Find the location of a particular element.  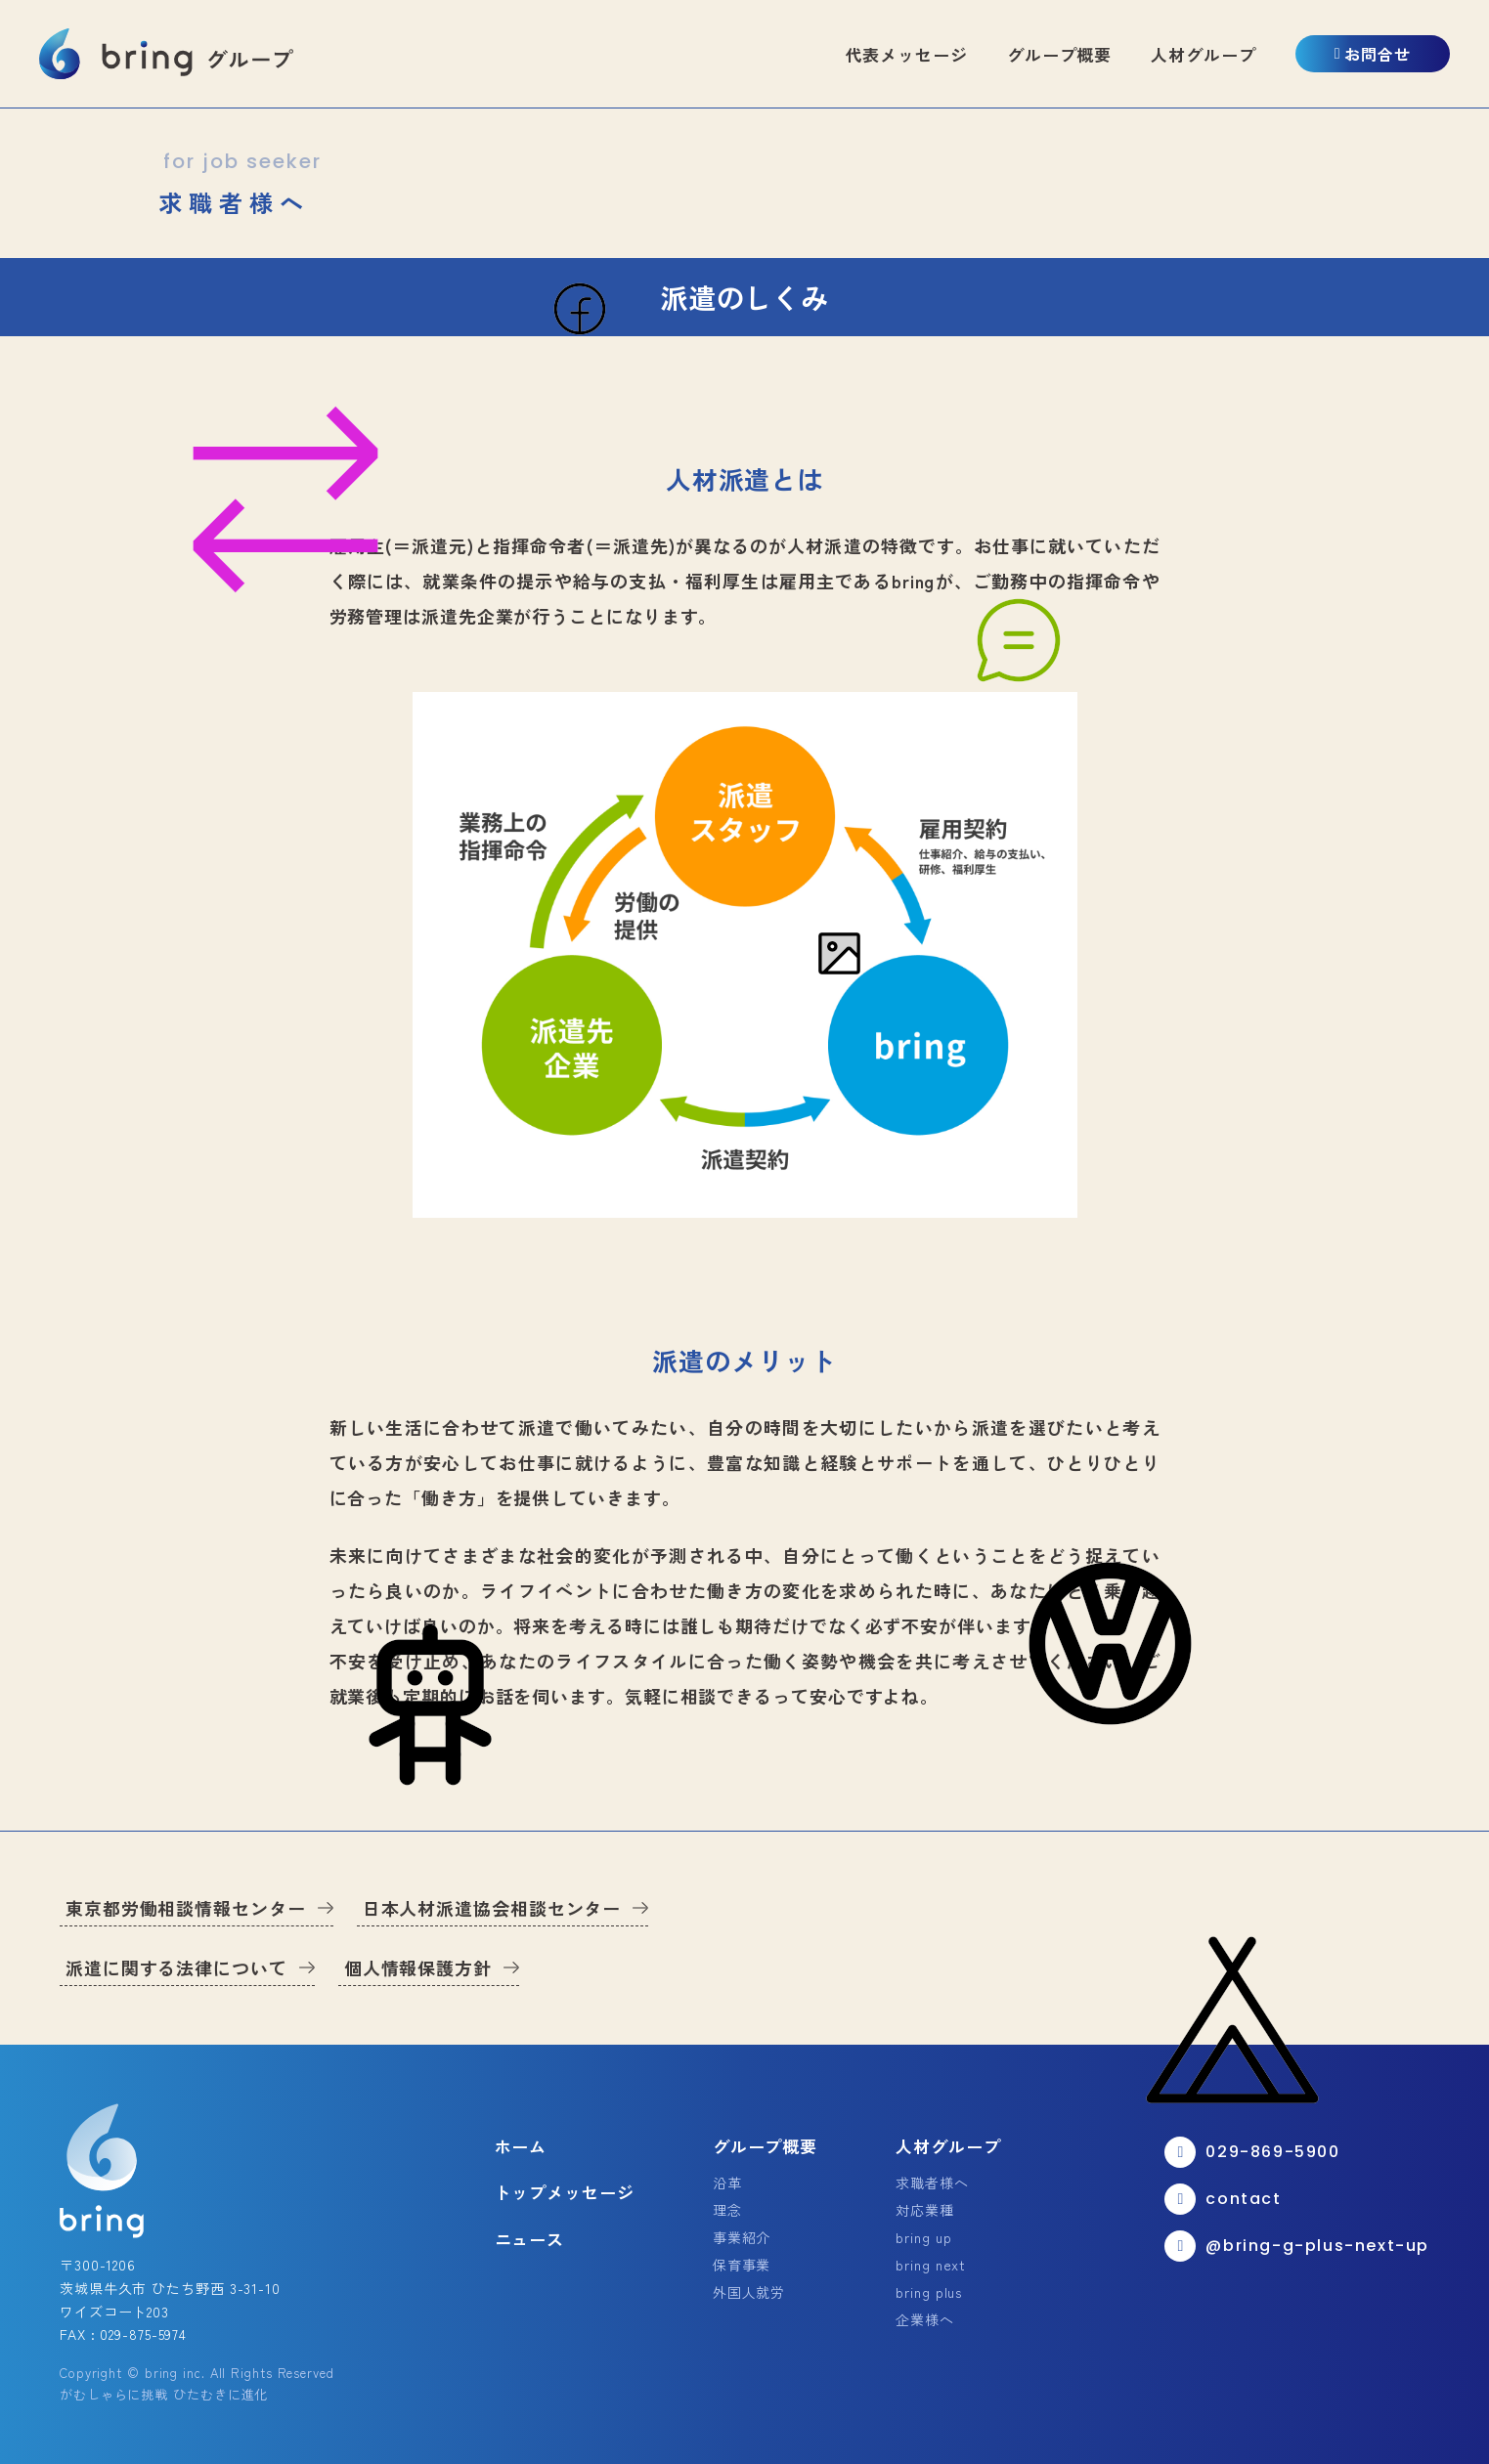

swap or exchange items is located at coordinates (285, 499).